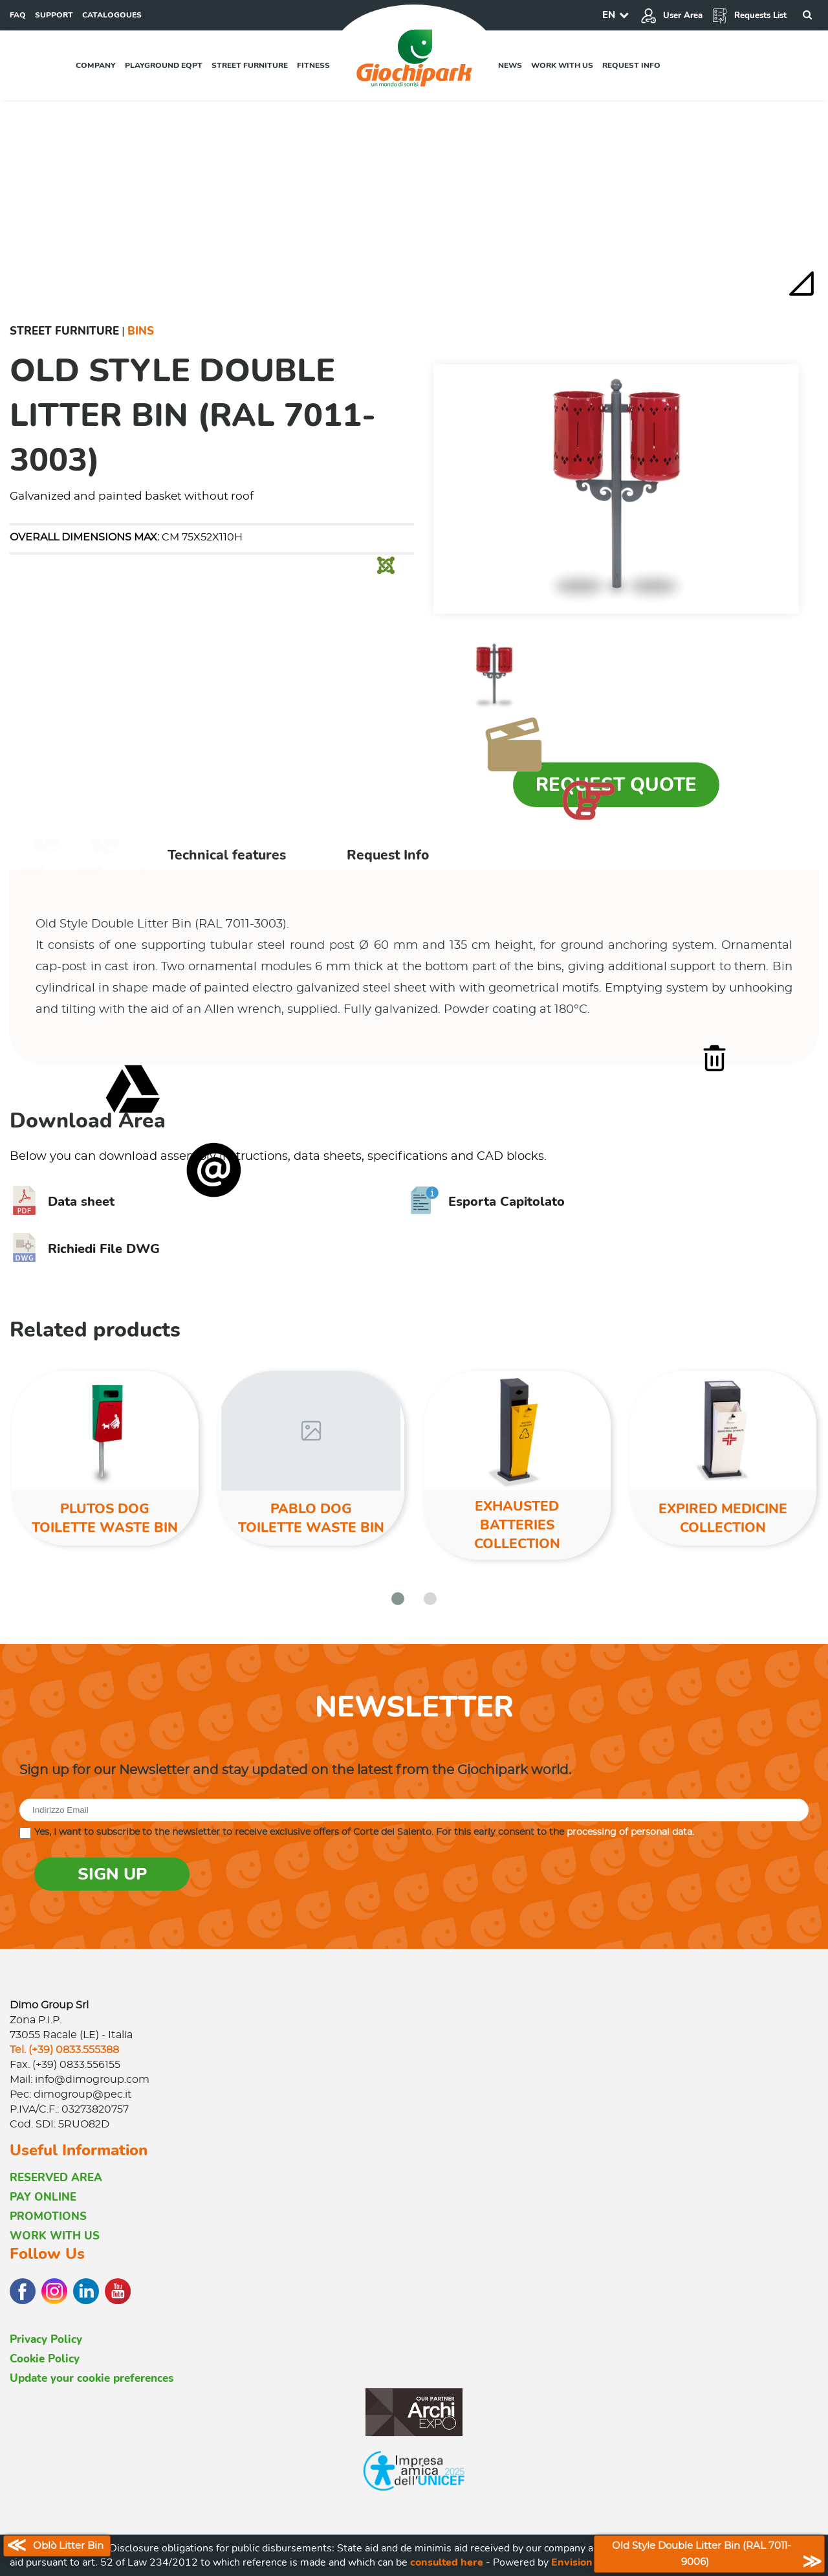  Describe the element at coordinates (213, 1170) in the screenshot. I see `access email or contact options` at that location.